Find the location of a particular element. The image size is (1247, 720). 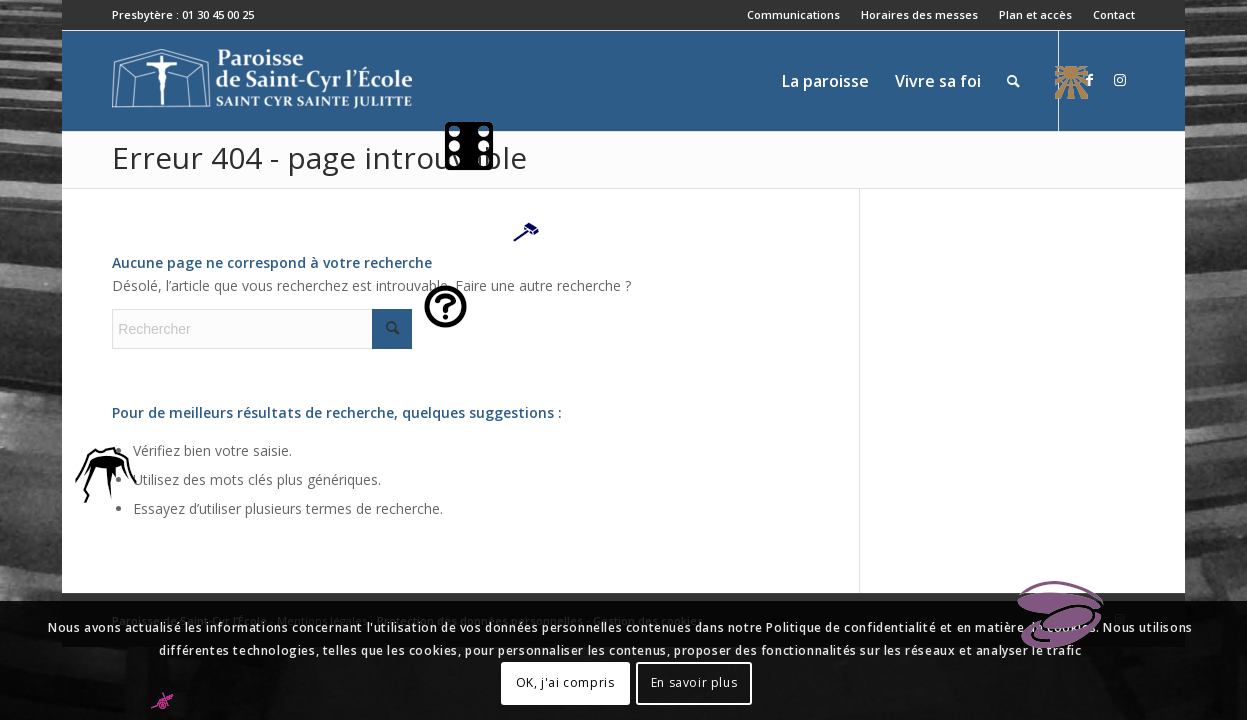

indicates sunny or clear weather conditions is located at coordinates (1071, 82).